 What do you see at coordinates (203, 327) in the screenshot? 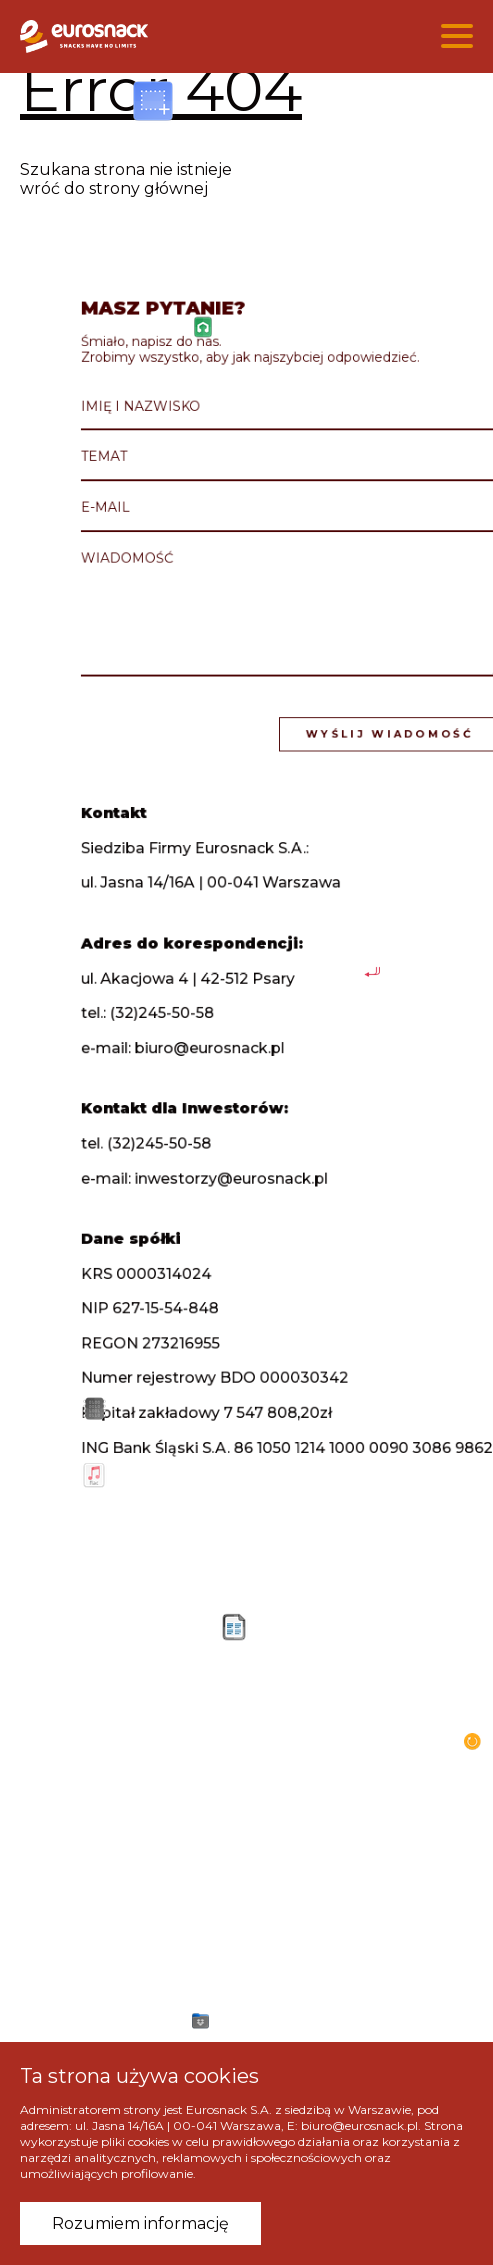
I see `an LMMS music project file` at bounding box center [203, 327].